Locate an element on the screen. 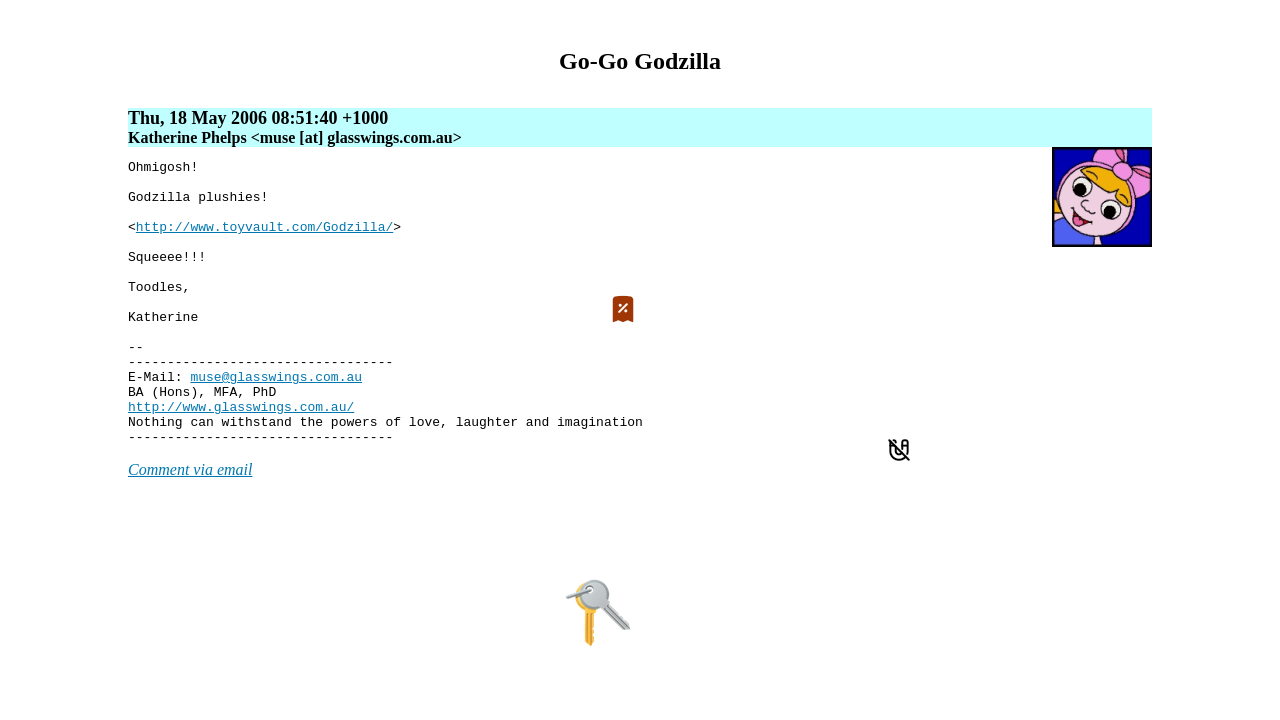 This screenshot has width=1280, height=720. disable magnetic snap or alignment is located at coordinates (899, 450).